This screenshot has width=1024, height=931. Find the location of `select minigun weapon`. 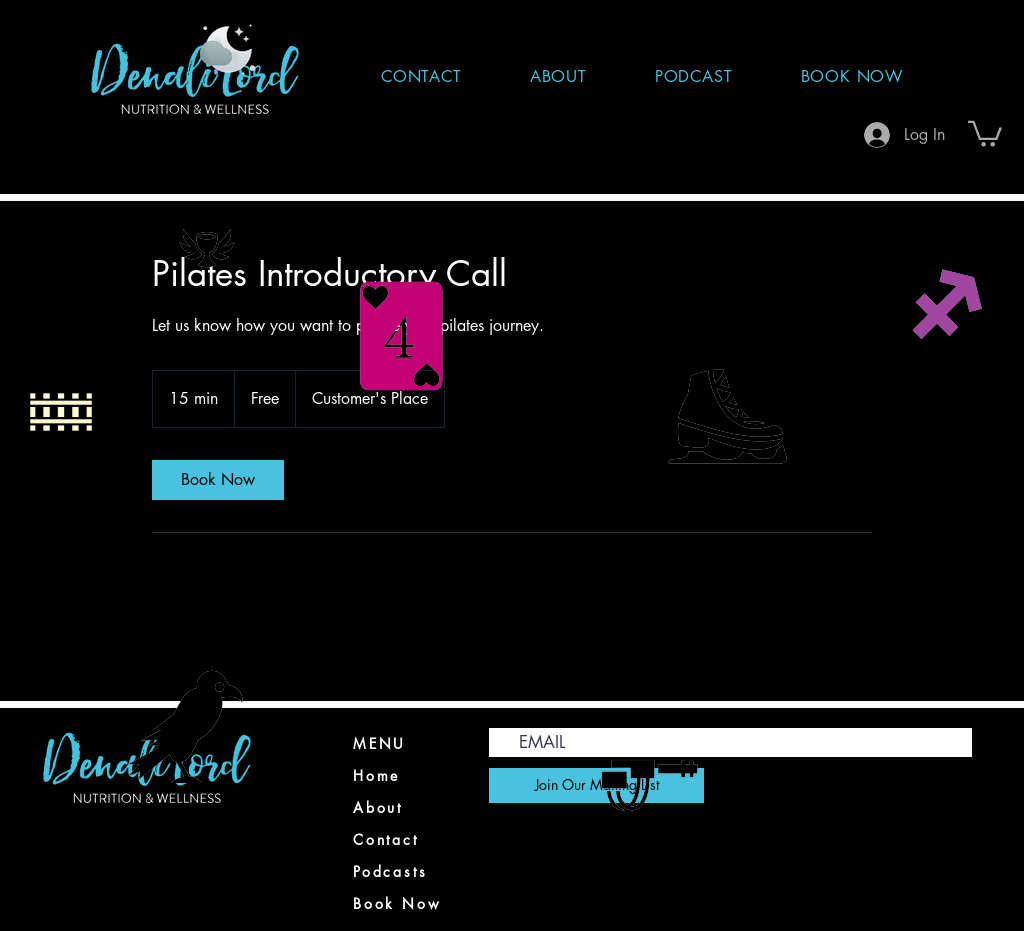

select minigun weapon is located at coordinates (649, 772).